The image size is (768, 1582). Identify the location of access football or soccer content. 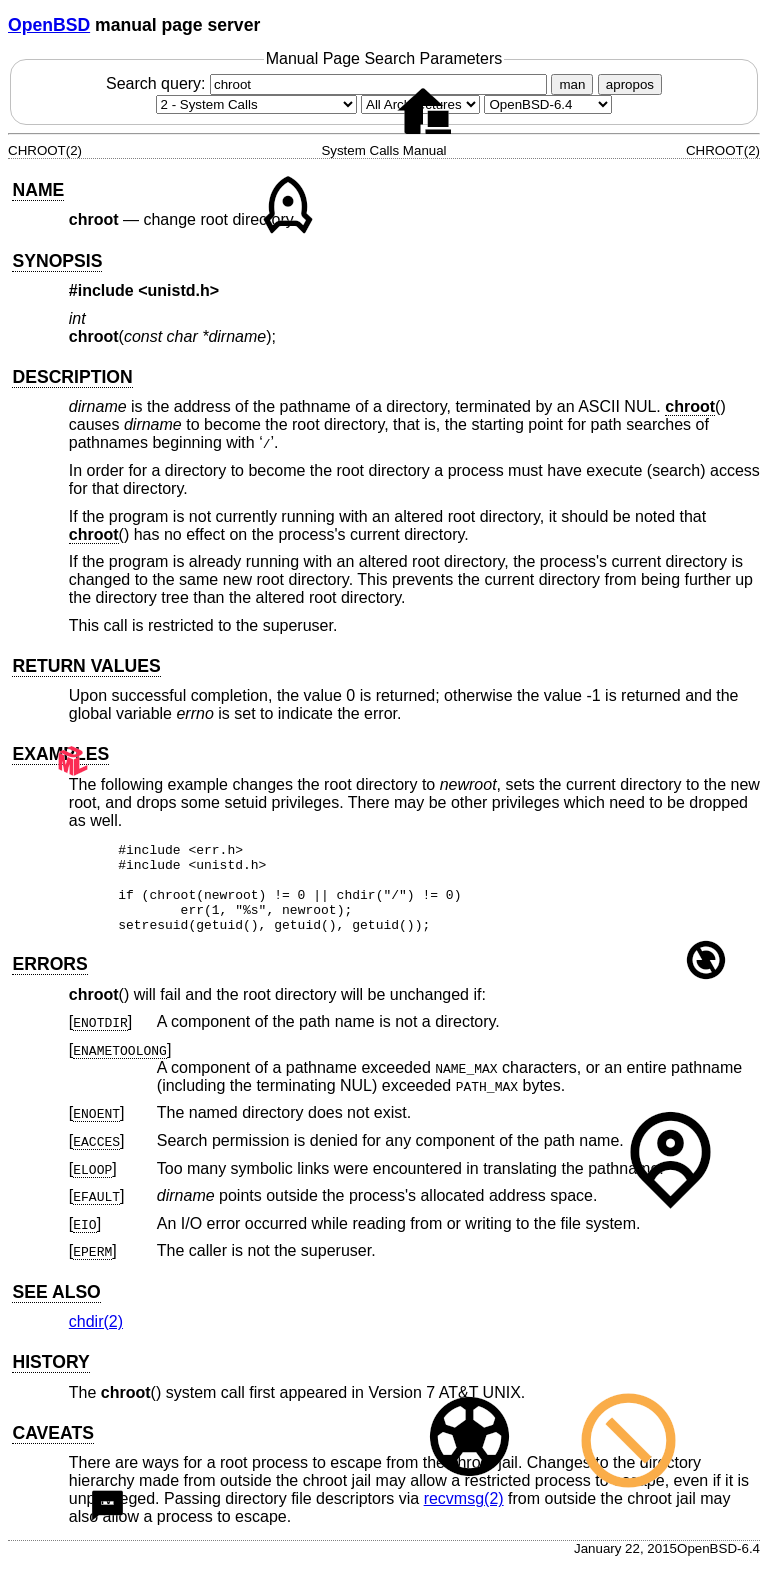
(469, 1436).